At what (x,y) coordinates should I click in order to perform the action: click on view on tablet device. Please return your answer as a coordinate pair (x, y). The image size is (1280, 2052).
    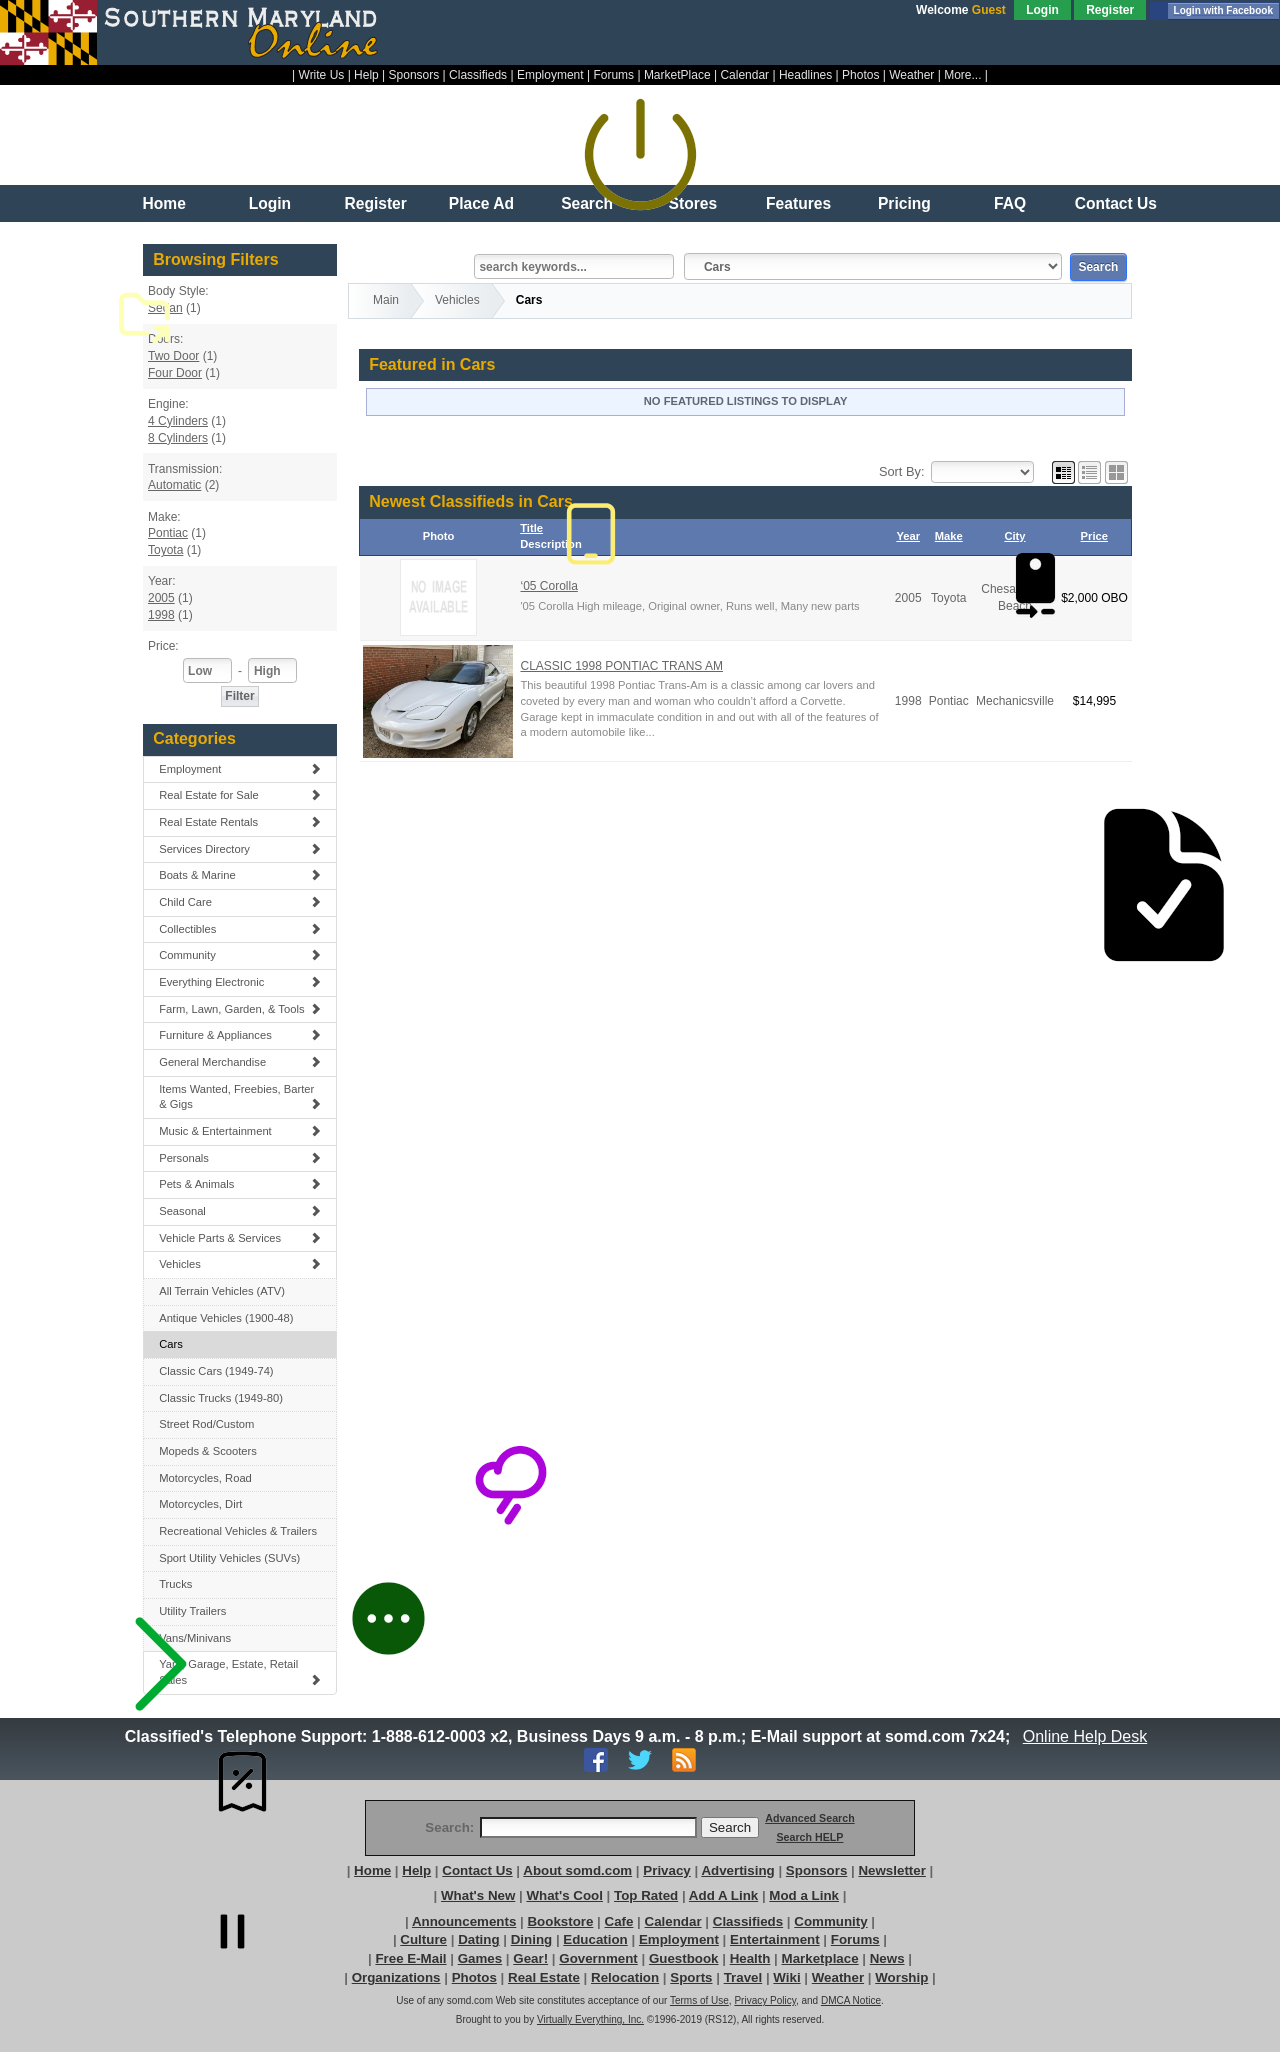
    Looking at the image, I should click on (591, 534).